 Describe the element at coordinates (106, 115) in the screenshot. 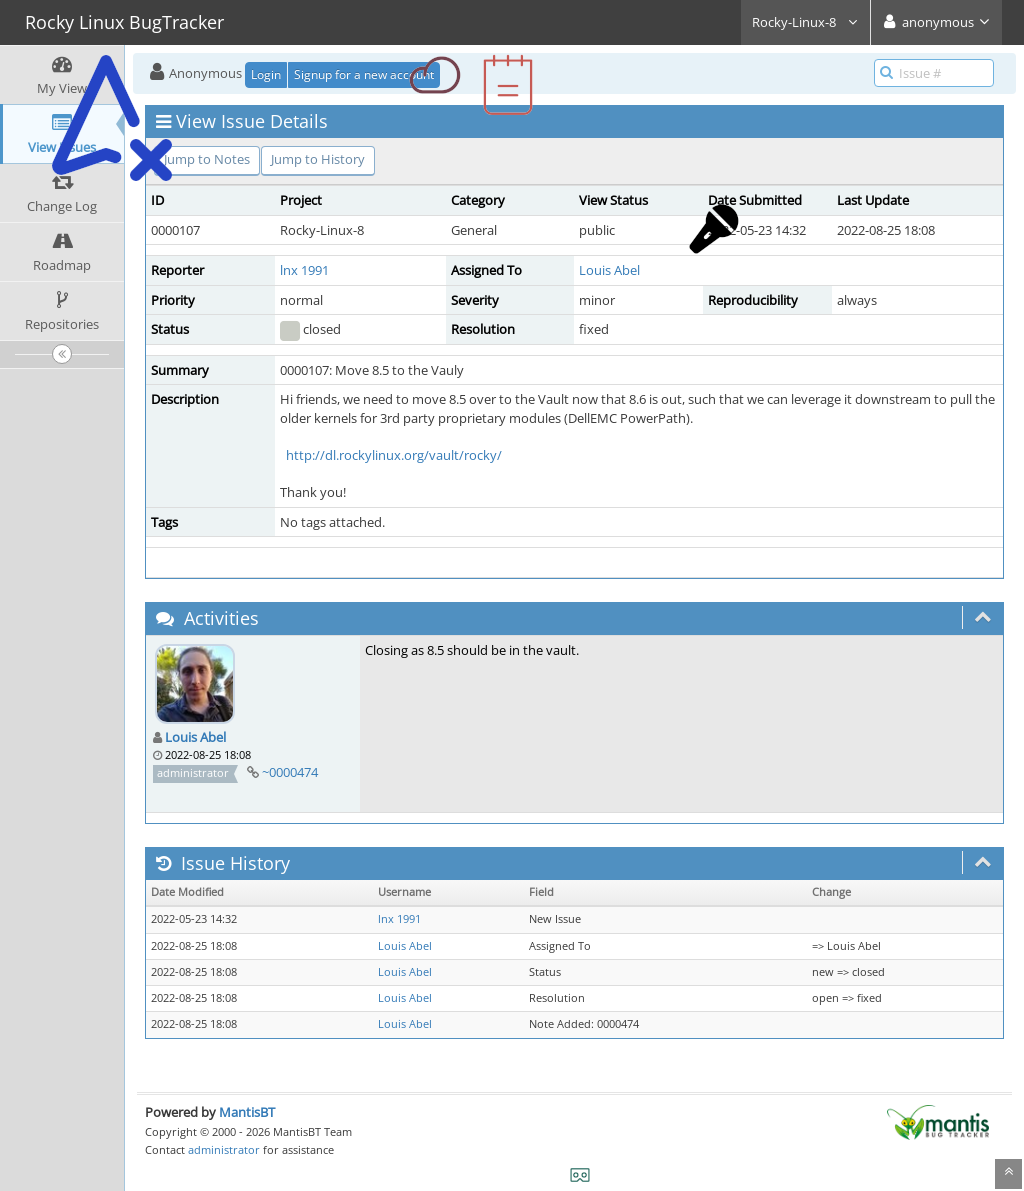

I see `disable navigation or GPS tracking` at that location.